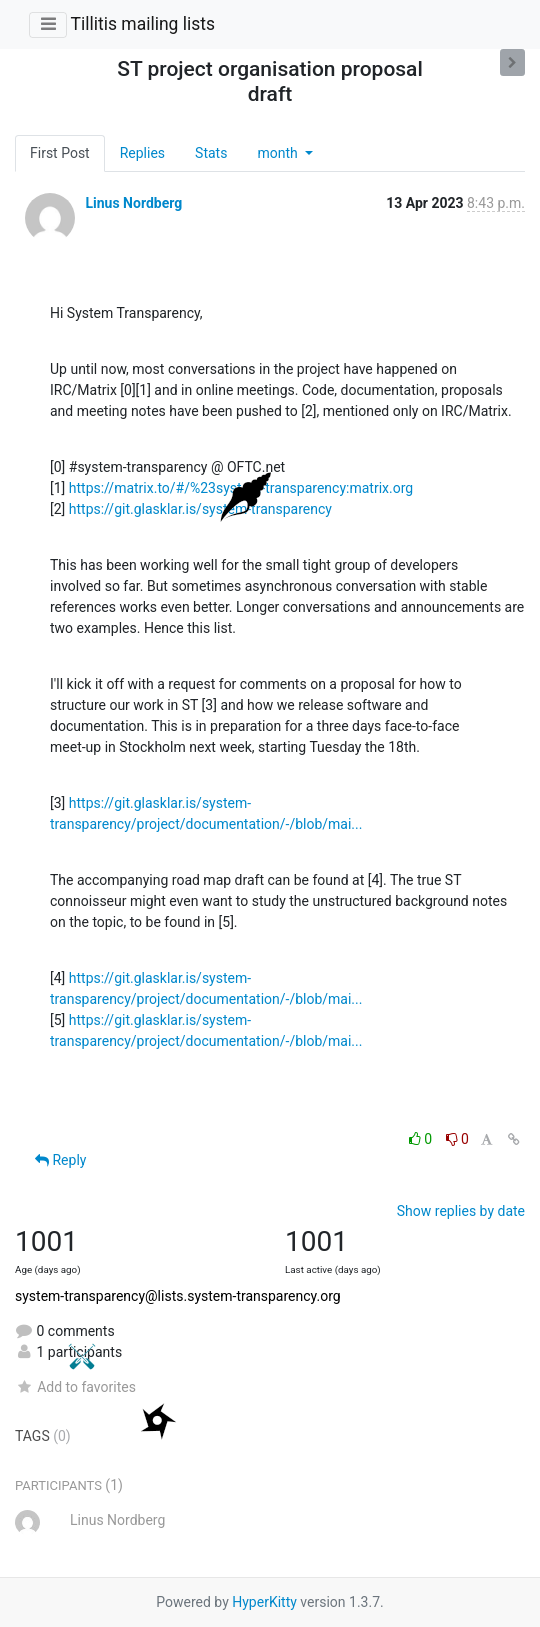 This screenshot has height=1627, width=540. I want to click on activate spin attack or special ability, so click(158, 1421).